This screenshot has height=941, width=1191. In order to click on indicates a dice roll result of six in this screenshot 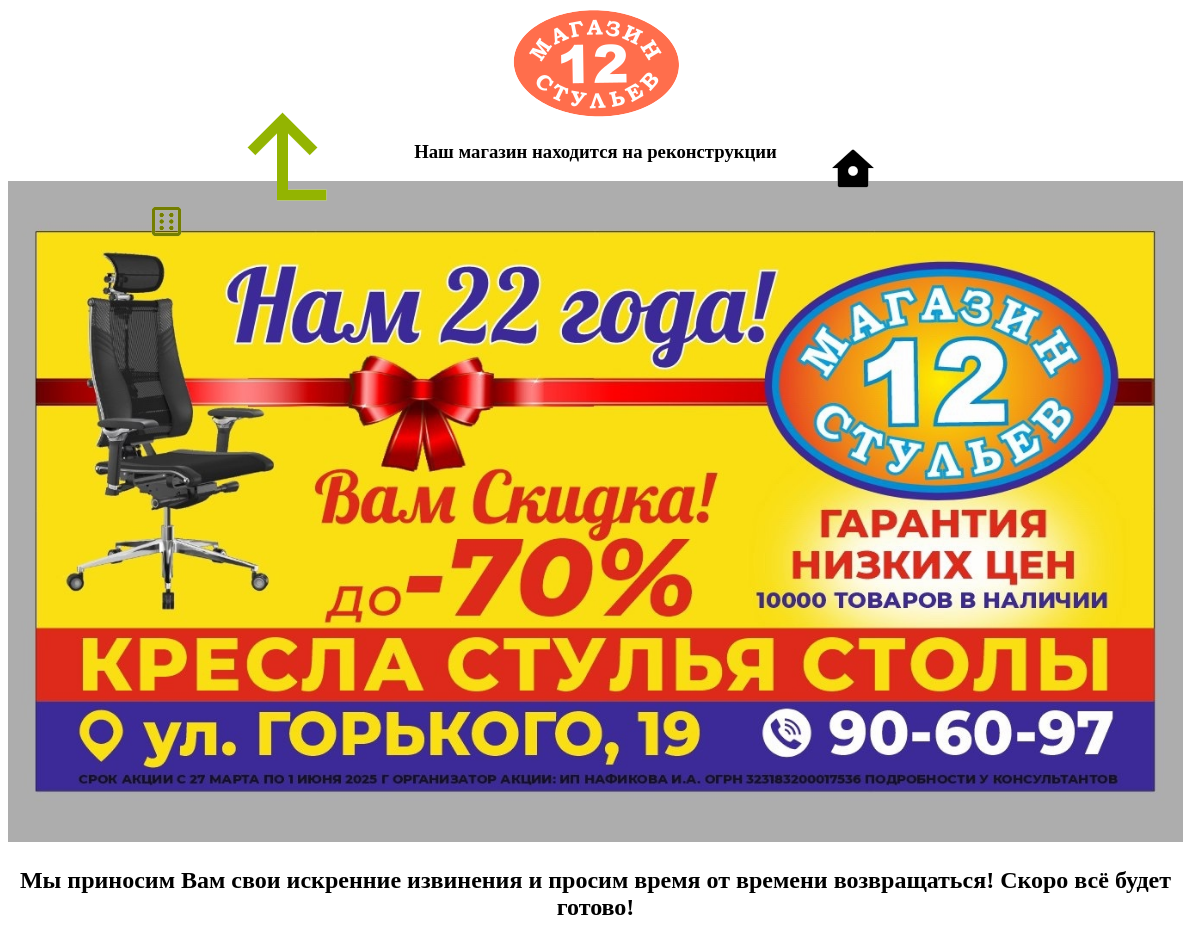, I will do `click(166, 221)`.